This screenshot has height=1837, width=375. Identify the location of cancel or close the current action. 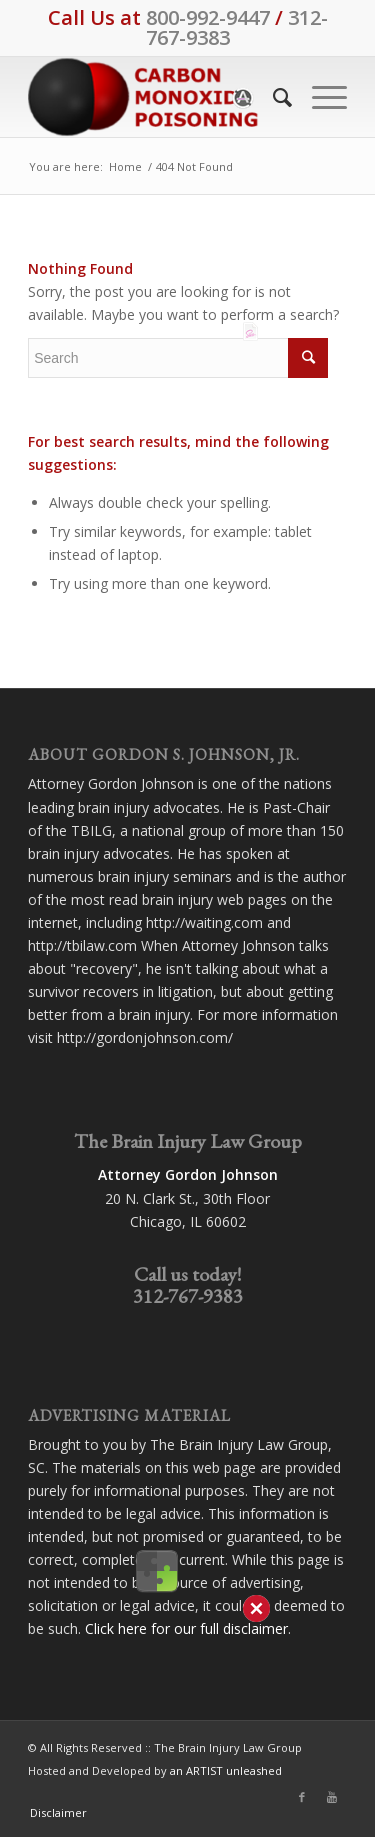
(256, 1608).